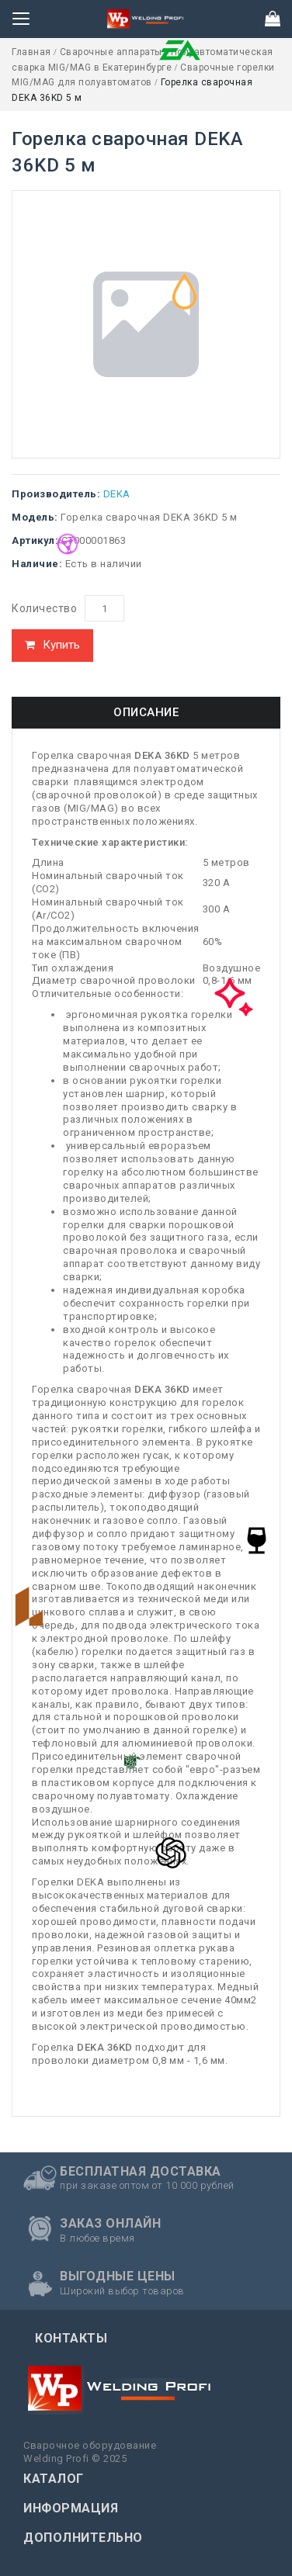  I want to click on open the OpenAI app or service, so click(171, 1853).